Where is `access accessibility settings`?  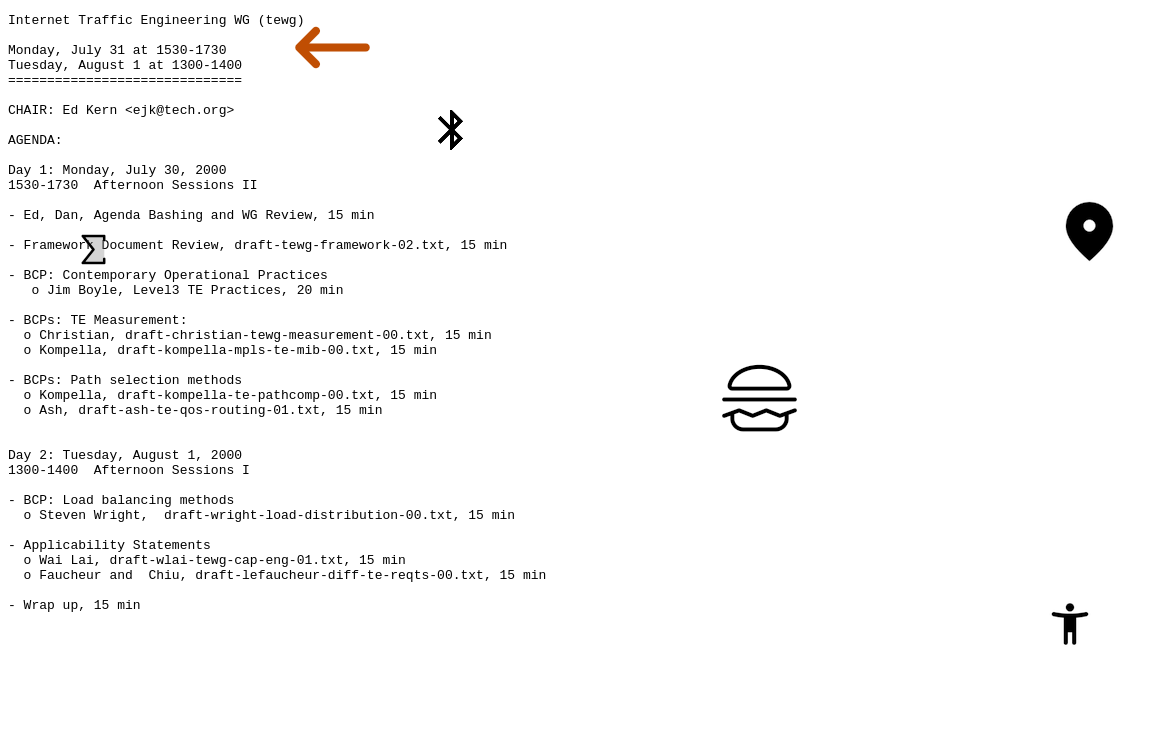 access accessibility settings is located at coordinates (1070, 624).